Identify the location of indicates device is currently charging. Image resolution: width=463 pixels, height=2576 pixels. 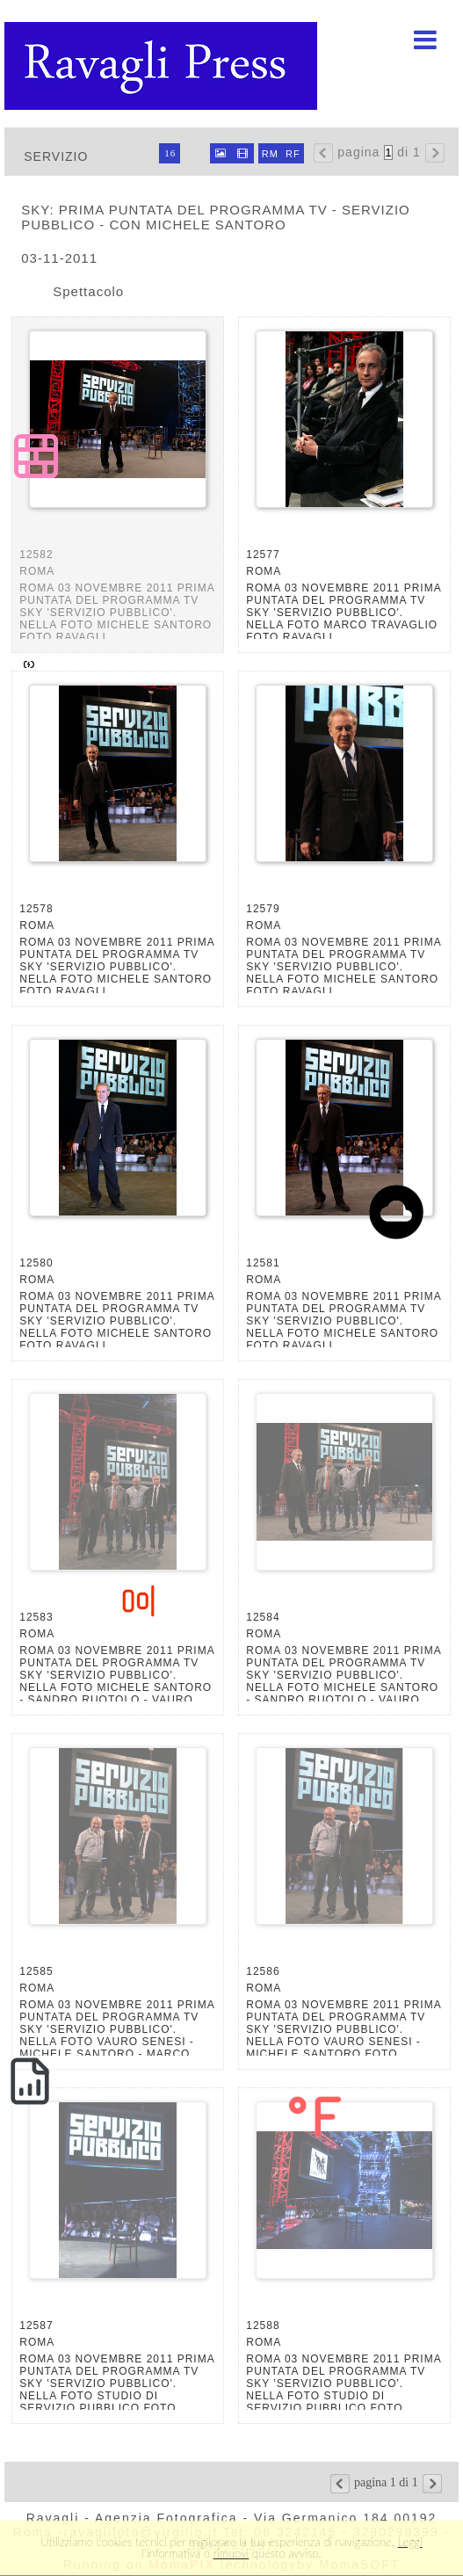
(29, 664).